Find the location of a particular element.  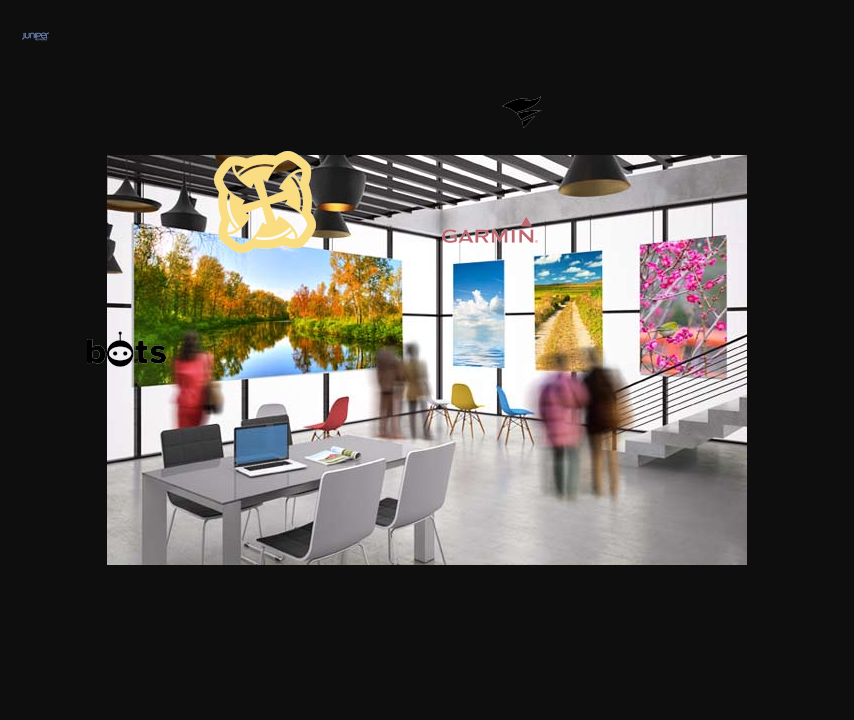

garmin app or service branding is located at coordinates (490, 230).